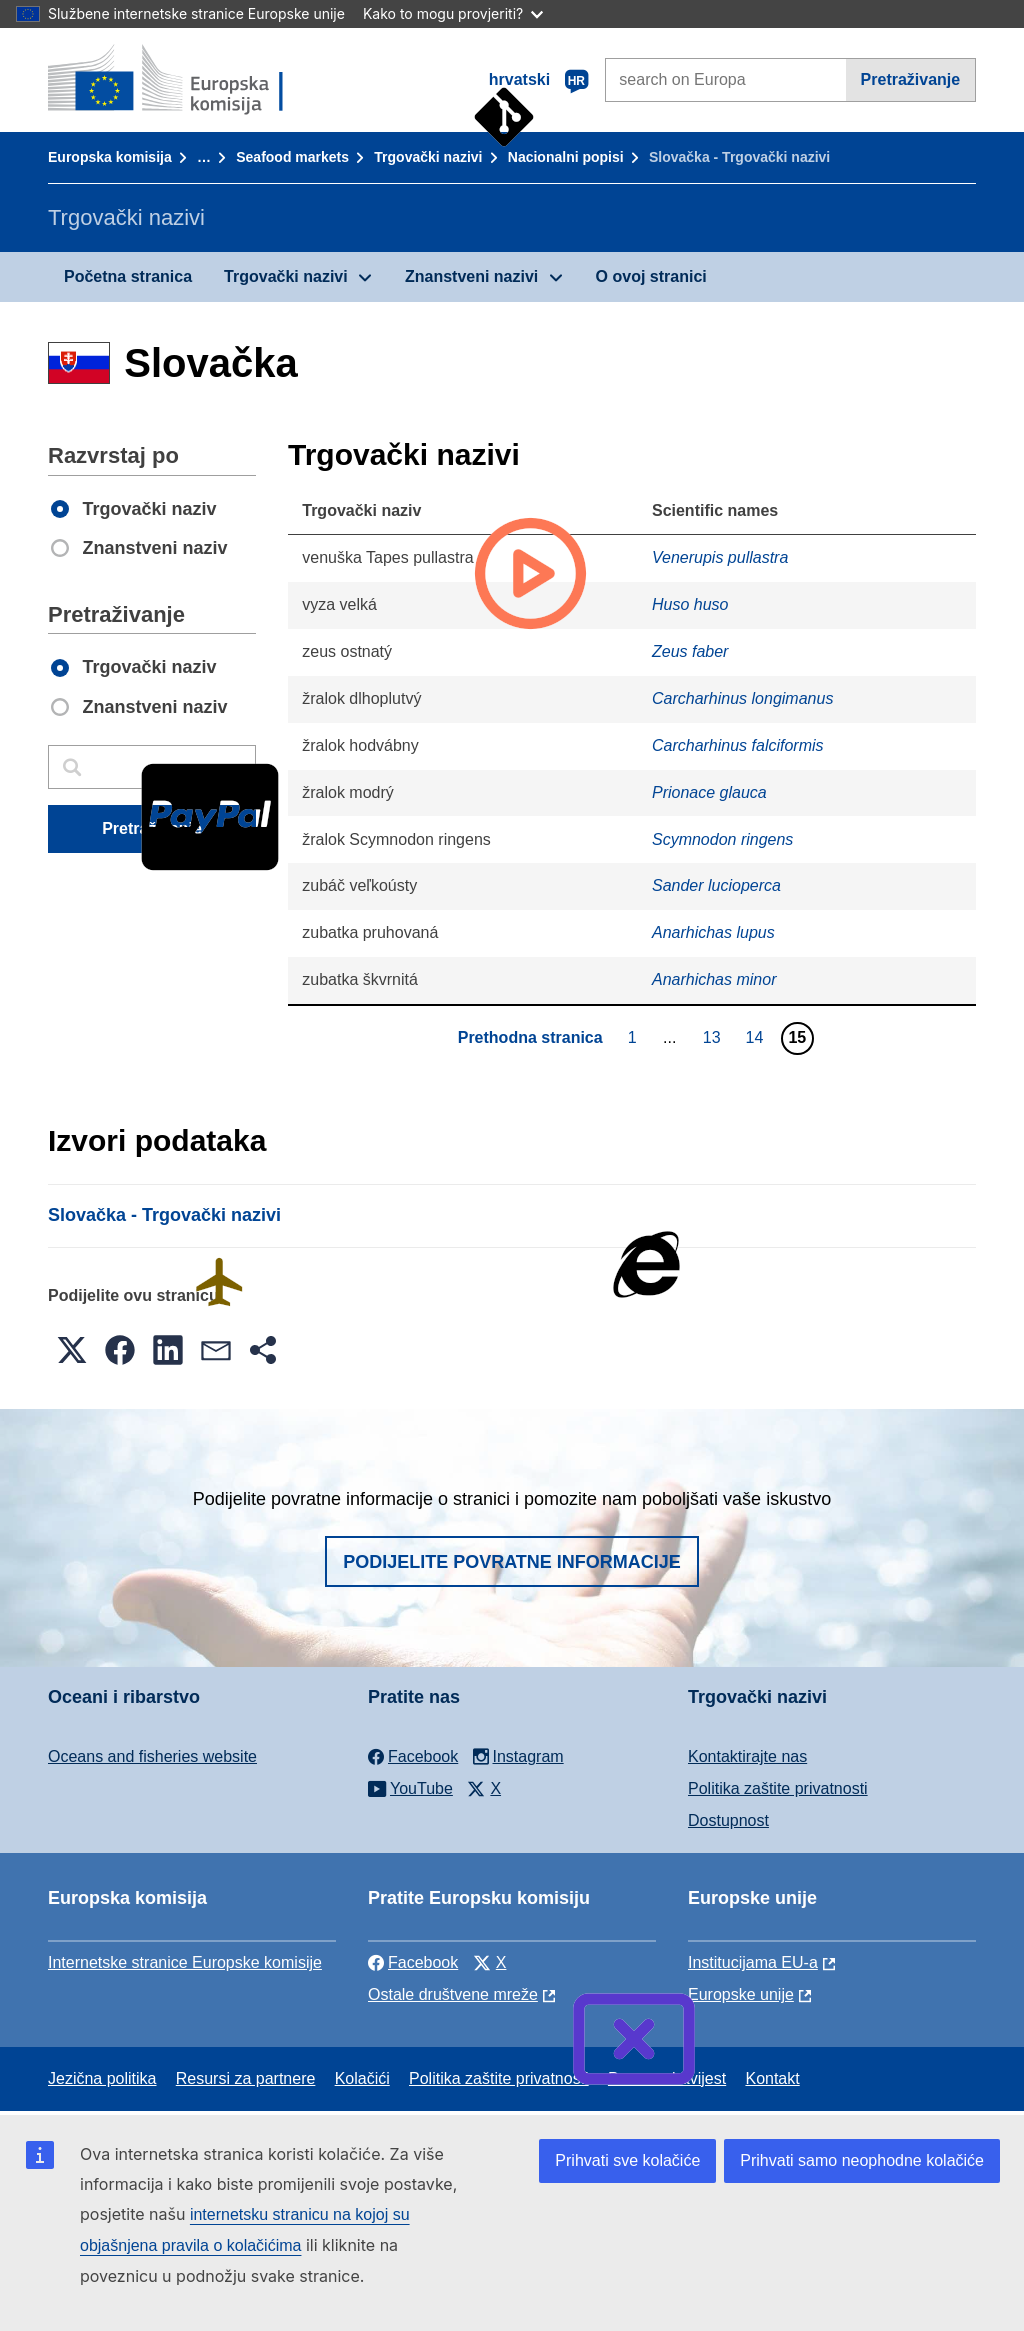  Describe the element at coordinates (504, 117) in the screenshot. I see `git version control logo` at that location.